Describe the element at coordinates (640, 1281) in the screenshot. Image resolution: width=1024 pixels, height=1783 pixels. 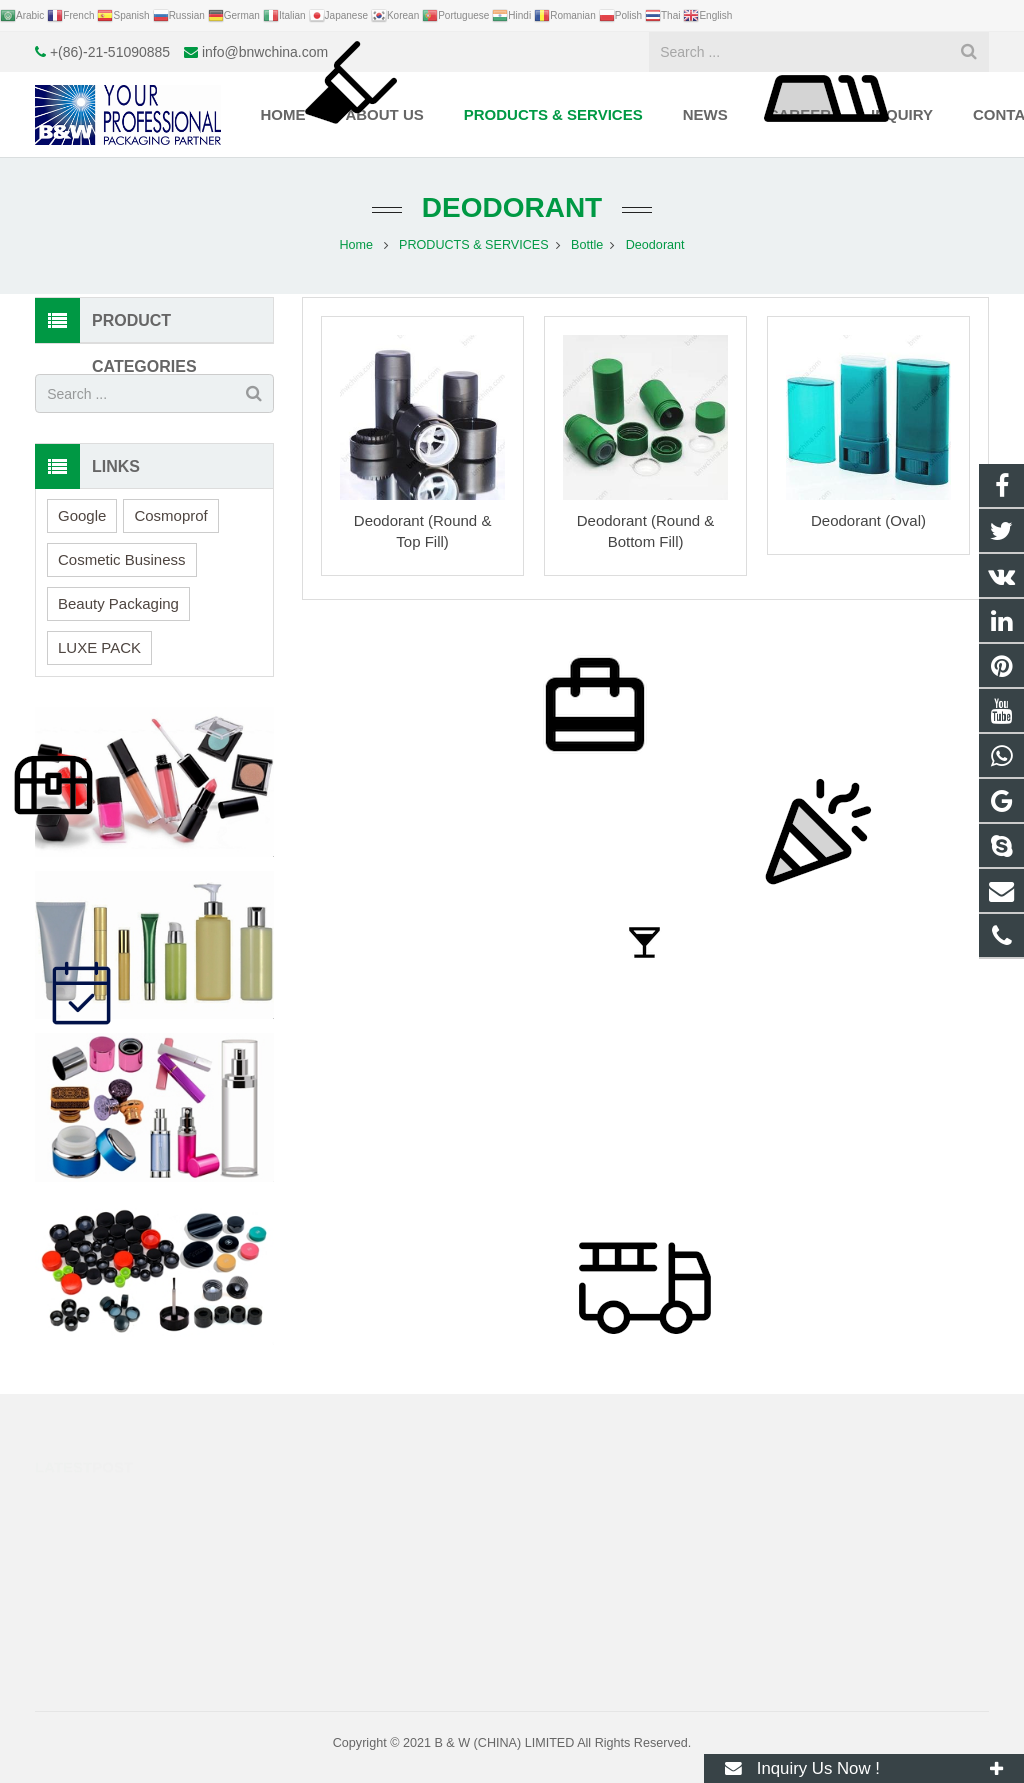
I see `access emergency services information` at that location.